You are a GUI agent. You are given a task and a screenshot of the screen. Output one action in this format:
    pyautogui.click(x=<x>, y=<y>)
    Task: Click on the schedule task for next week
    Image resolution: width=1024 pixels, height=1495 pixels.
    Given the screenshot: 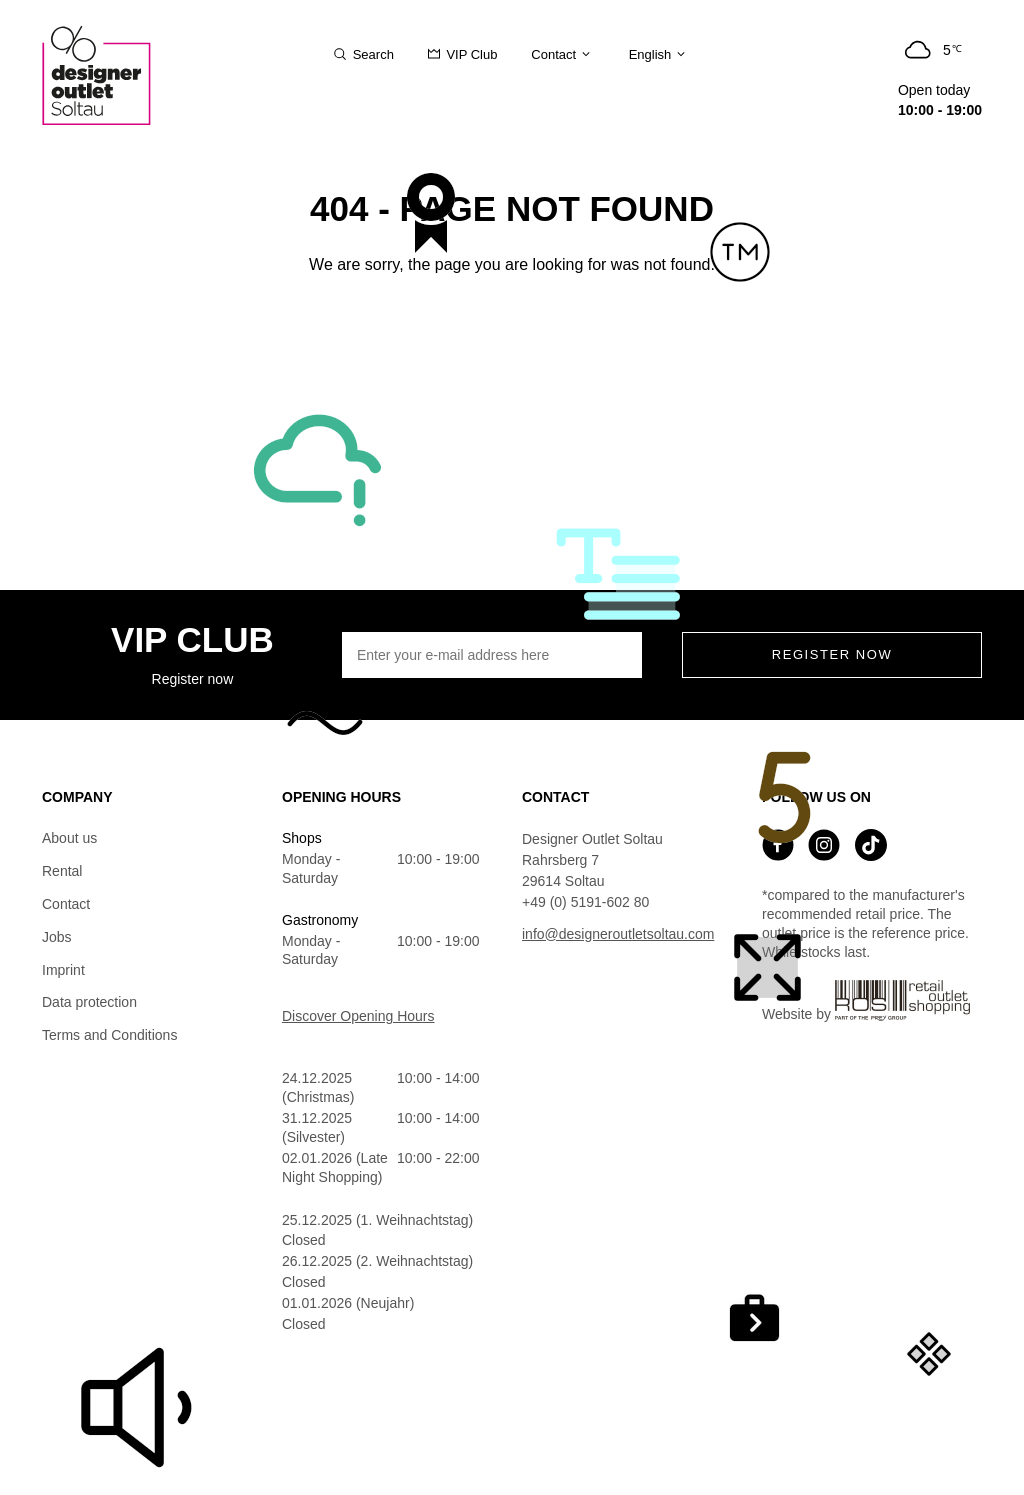 What is the action you would take?
    pyautogui.click(x=754, y=1316)
    